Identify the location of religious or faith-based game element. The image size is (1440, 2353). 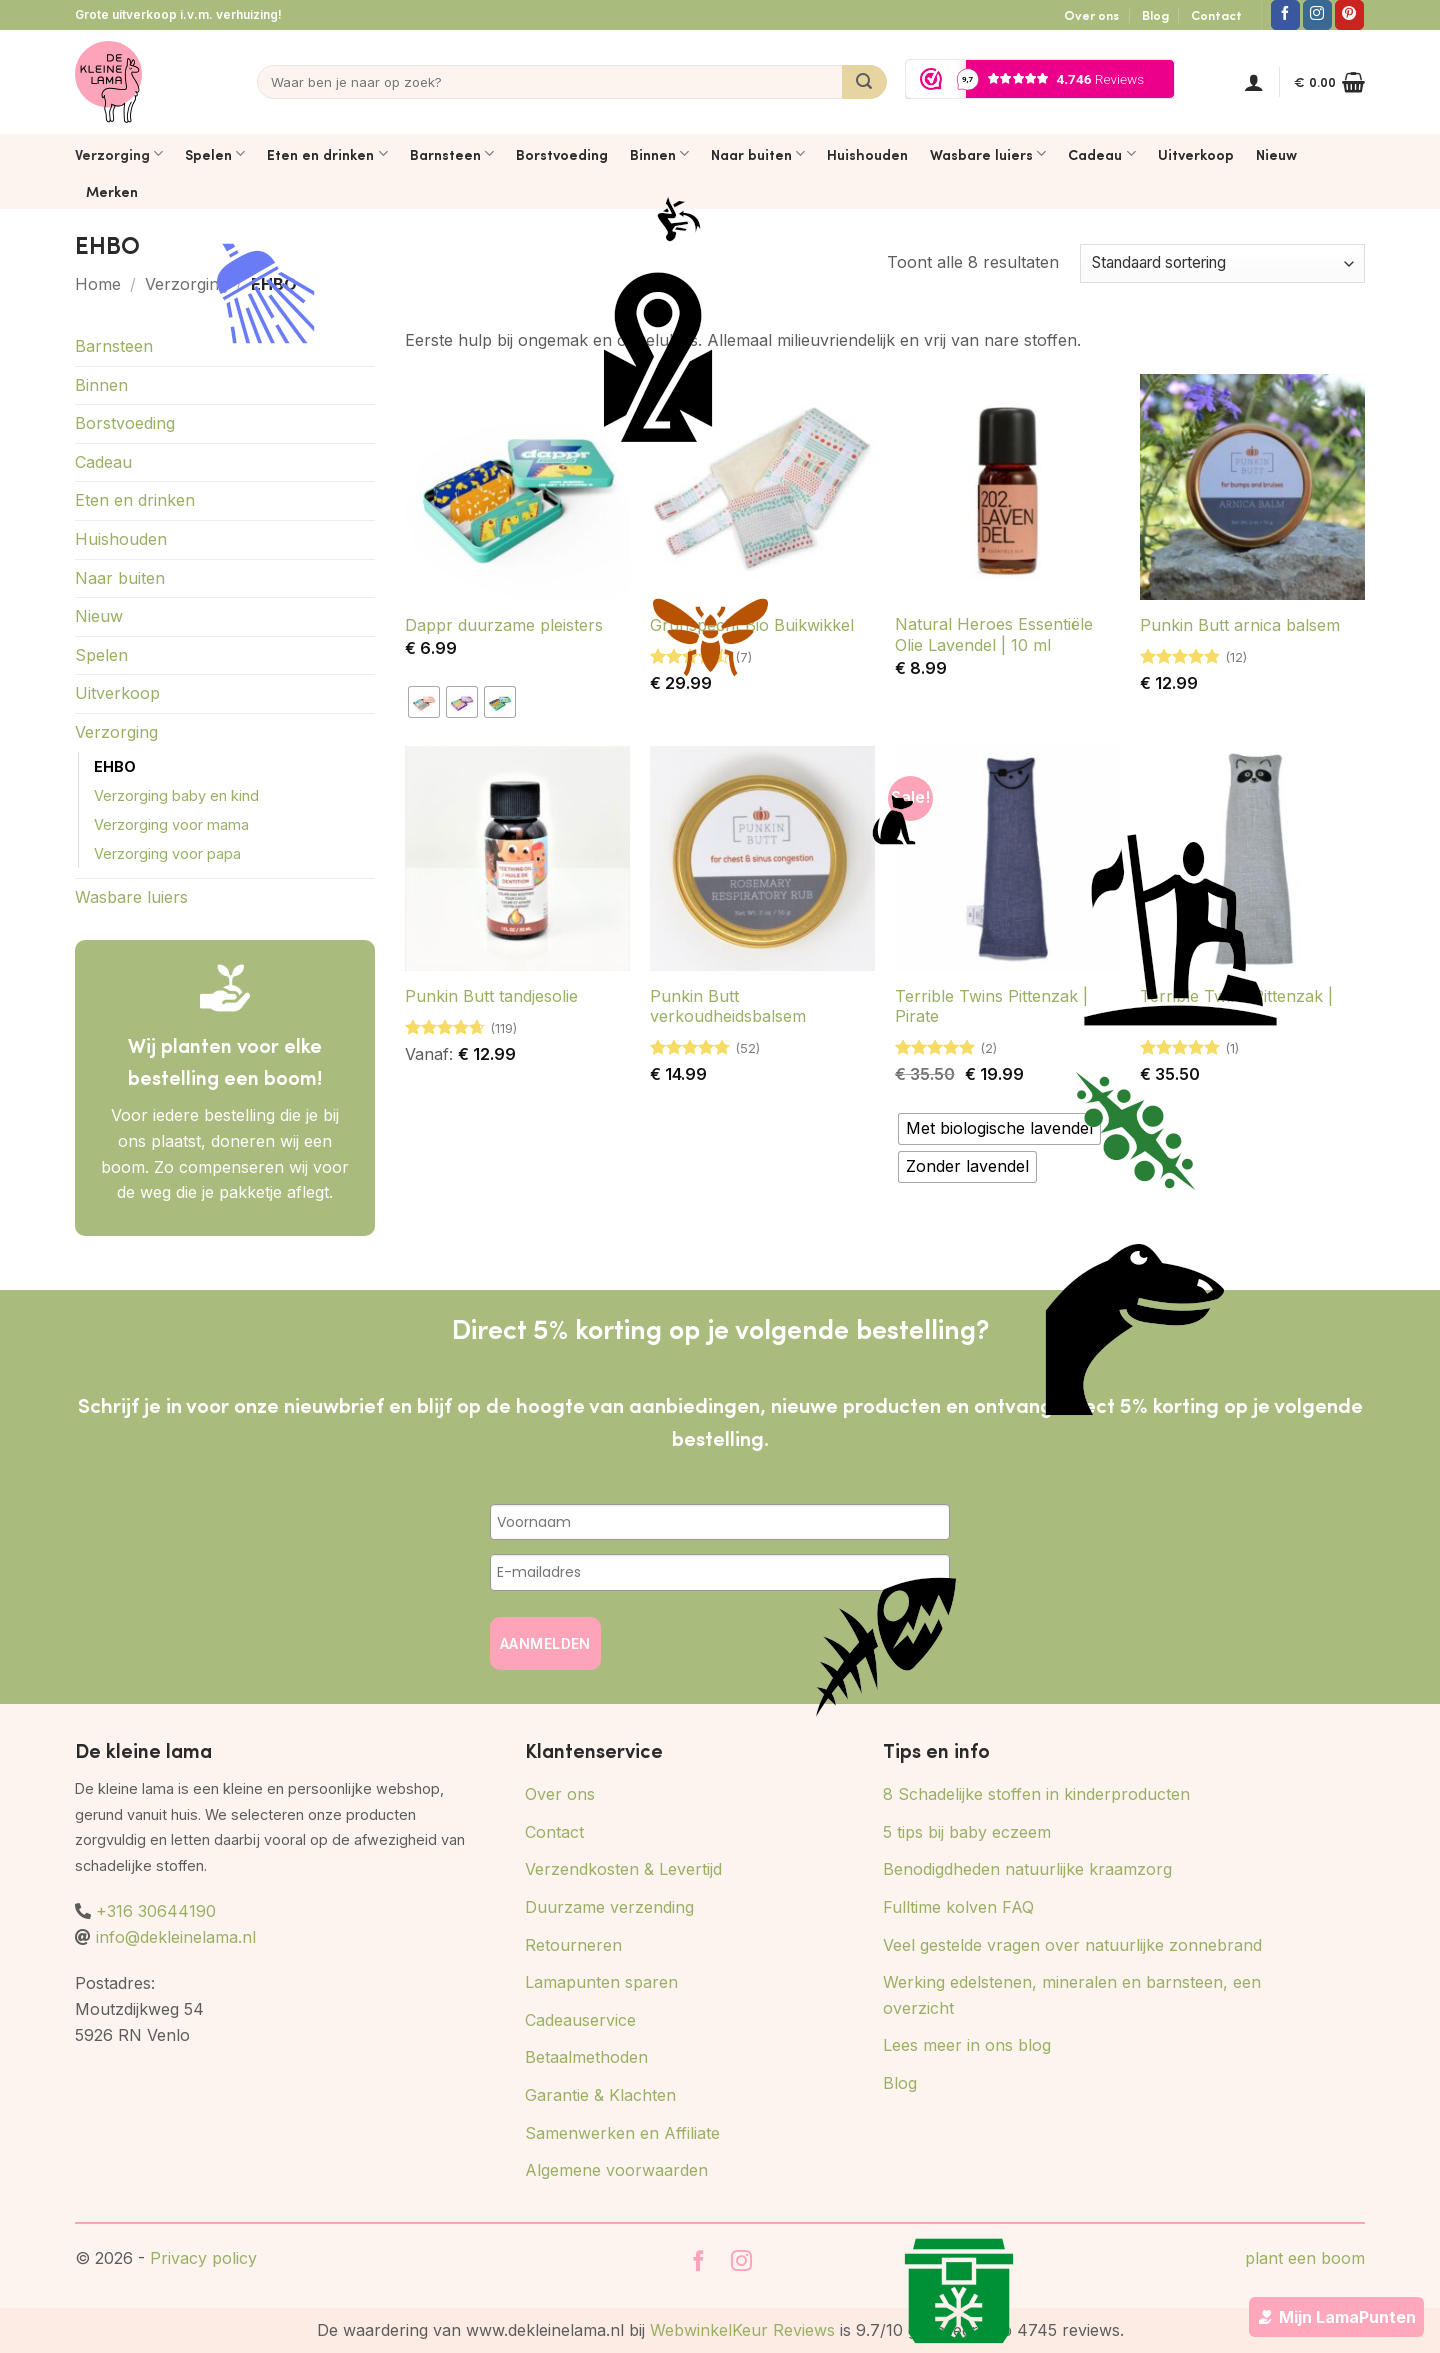
(657, 356).